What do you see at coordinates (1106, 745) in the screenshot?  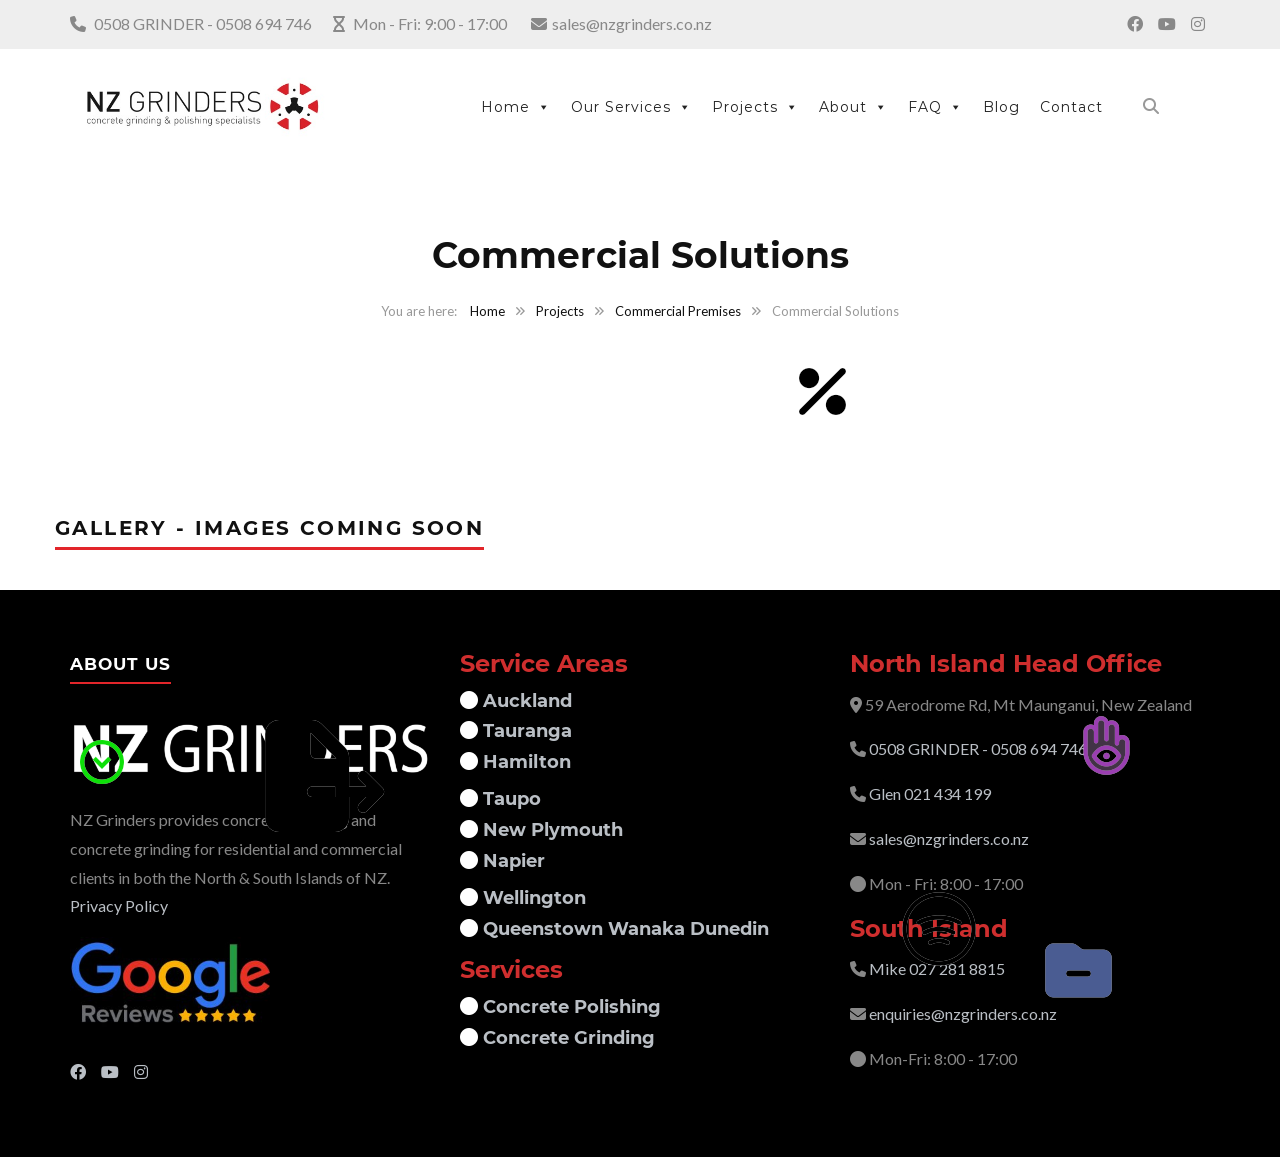 I see `enable palm recognition or hand-based biometric authentication` at bounding box center [1106, 745].